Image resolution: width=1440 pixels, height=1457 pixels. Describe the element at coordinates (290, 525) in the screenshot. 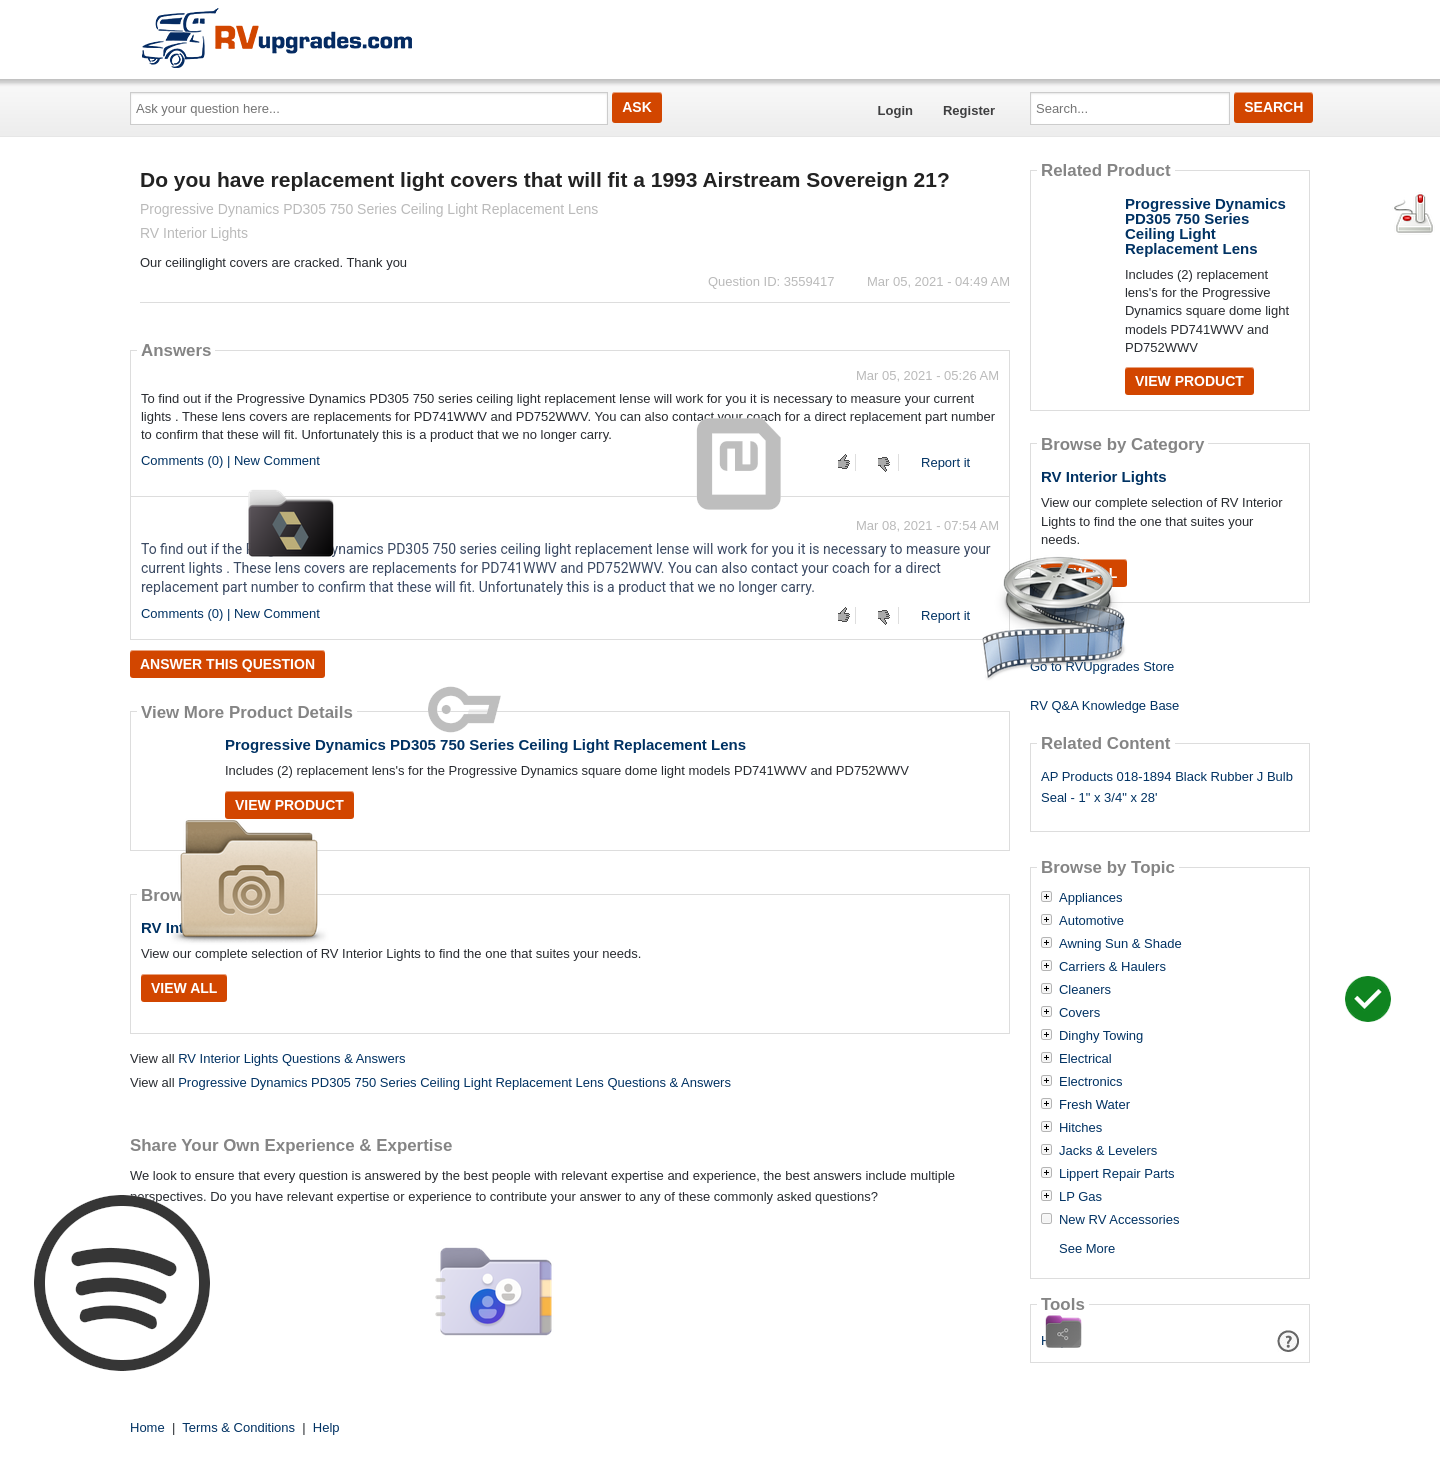

I see `open hibernate or sleep mode system folder` at that location.